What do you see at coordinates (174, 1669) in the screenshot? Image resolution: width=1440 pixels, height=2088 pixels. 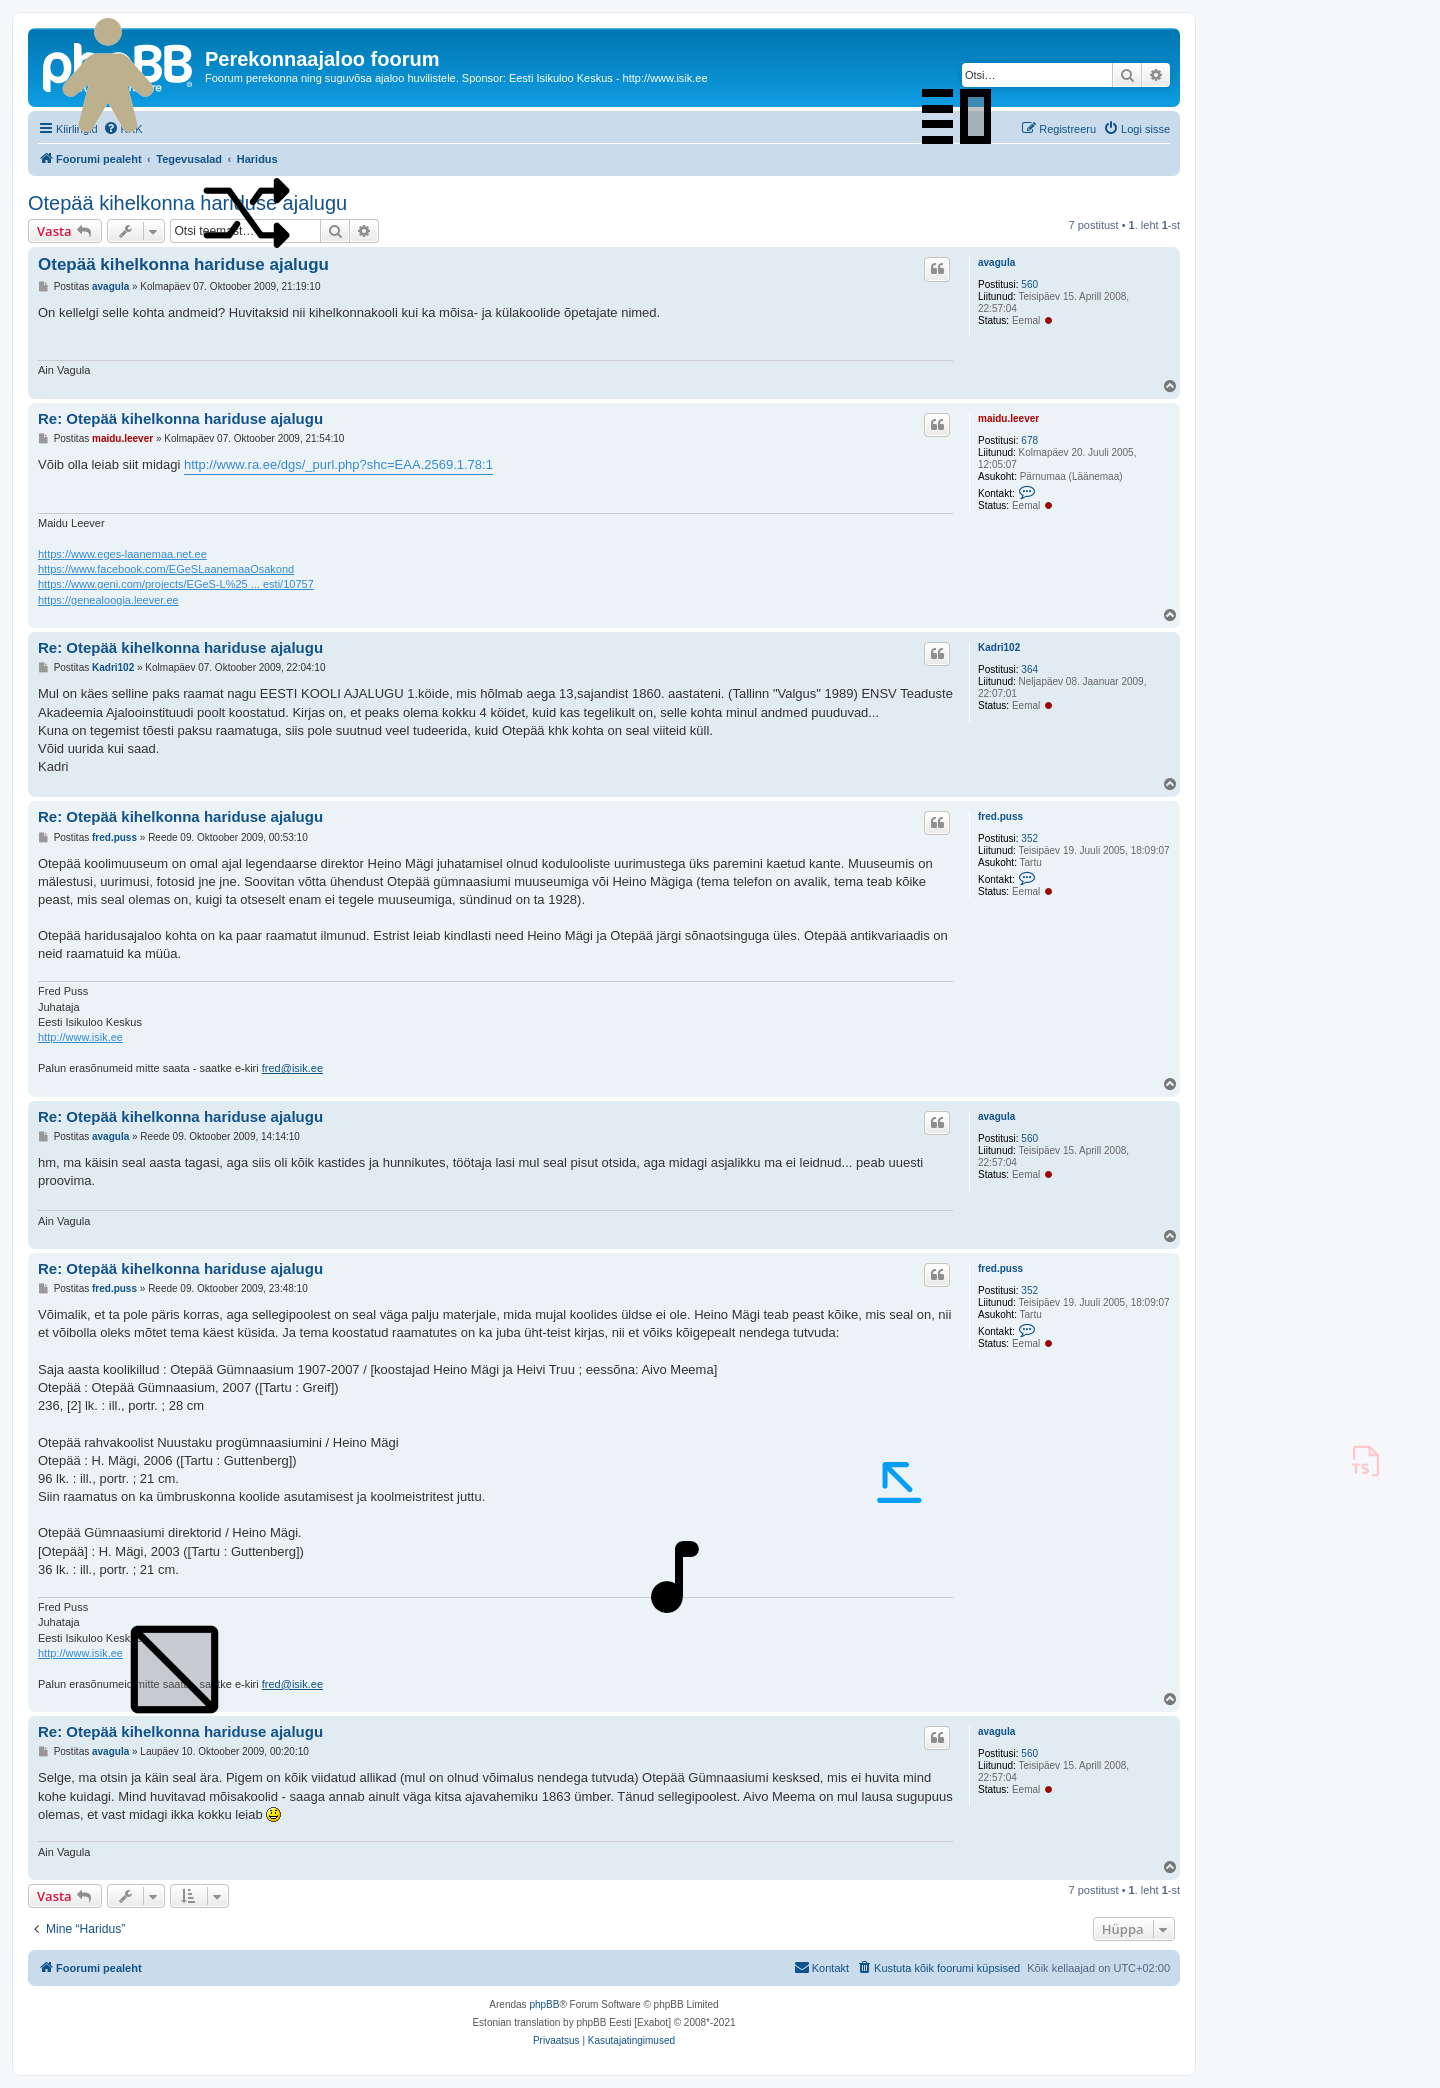 I see `indicates missing or unavailable image content` at bounding box center [174, 1669].